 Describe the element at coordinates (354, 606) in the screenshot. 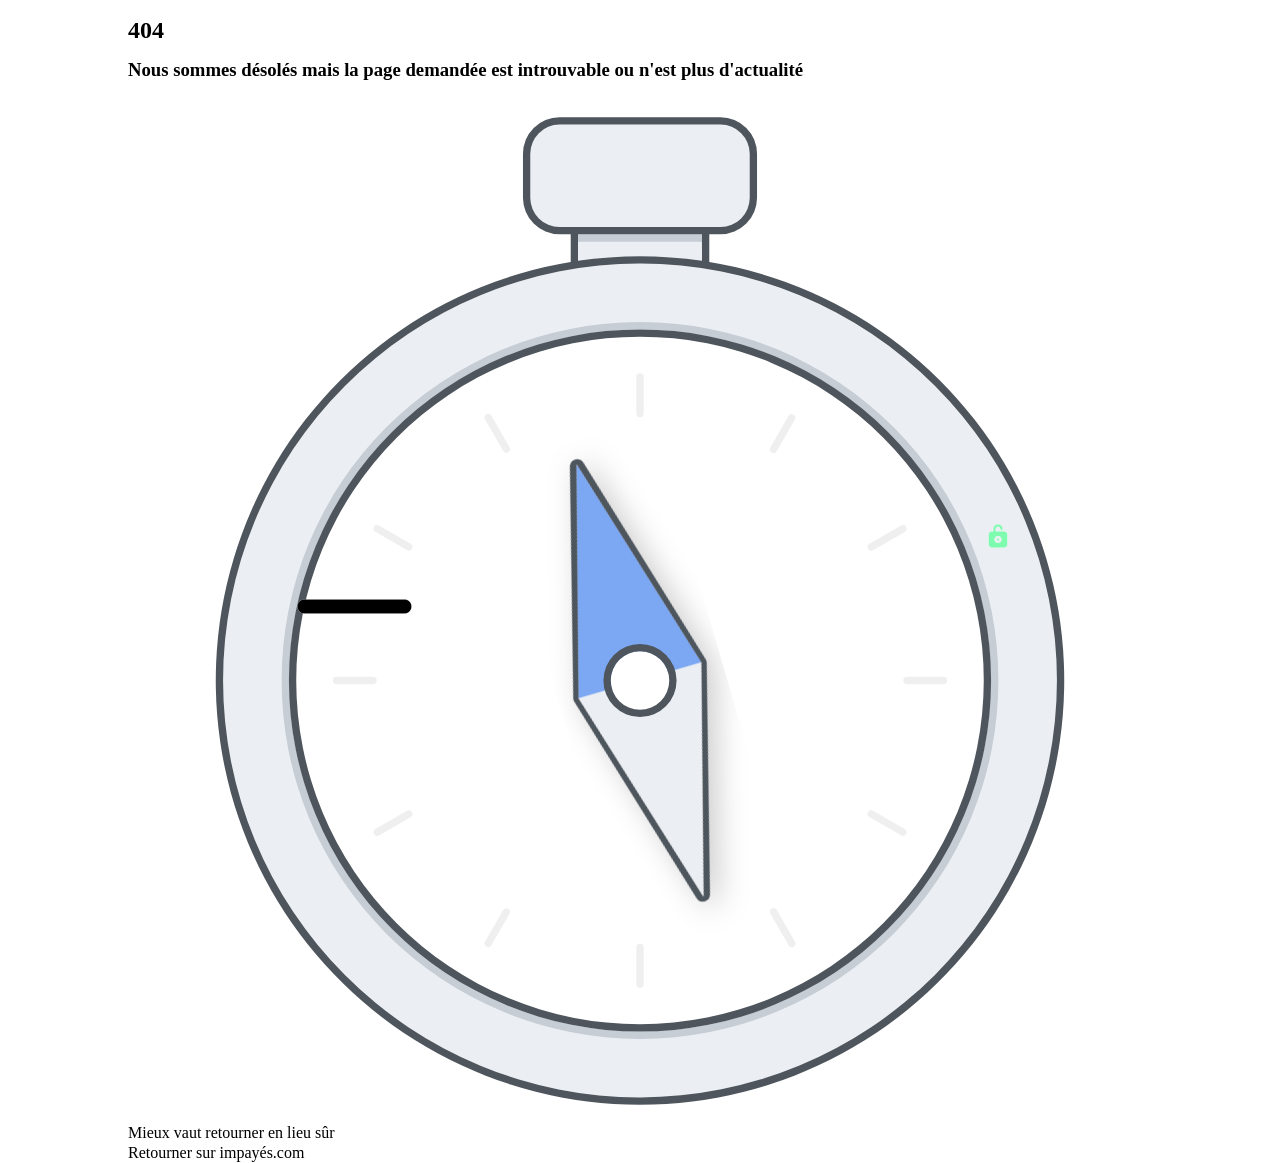

I see `decrease quantity or value` at that location.